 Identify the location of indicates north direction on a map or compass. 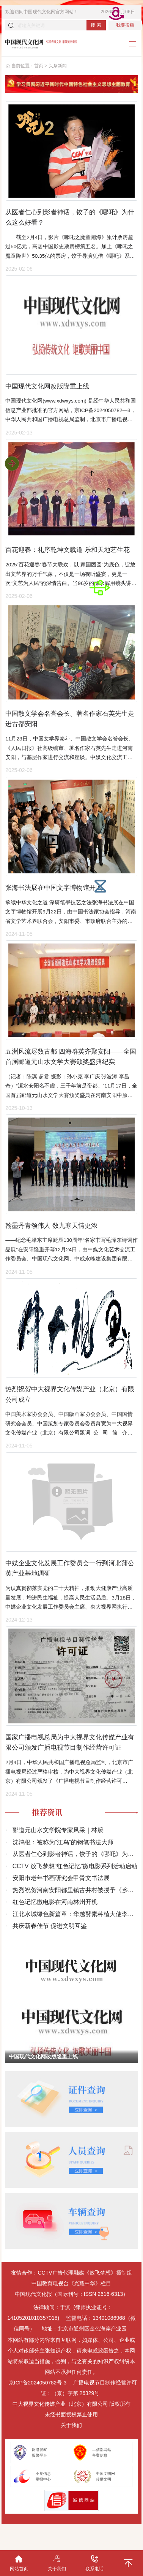
(91, 473).